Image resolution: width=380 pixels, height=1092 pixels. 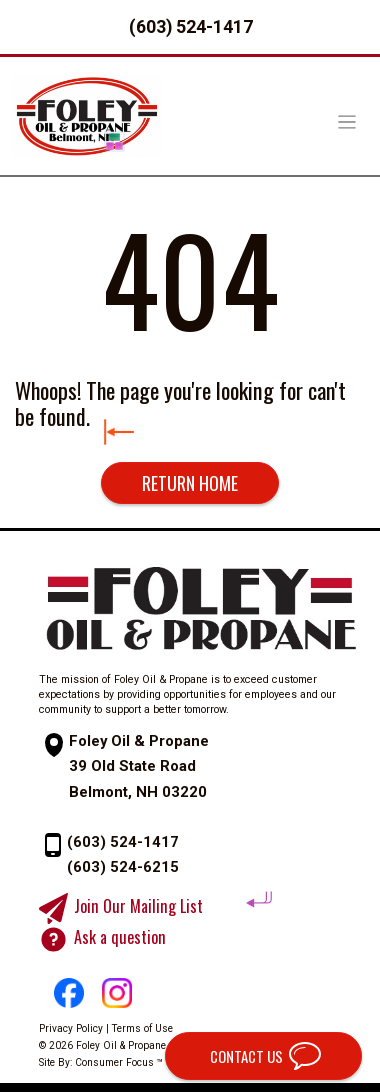 I want to click on select all items in the current view, so click(x=114, y=141).